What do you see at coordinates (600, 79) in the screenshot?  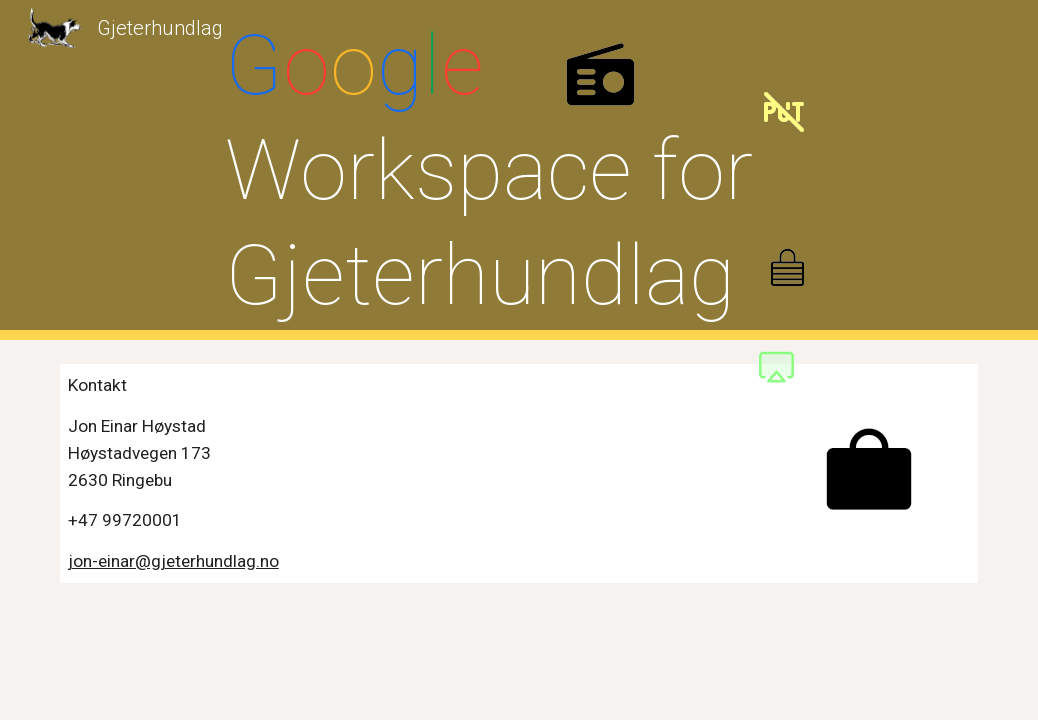 I see `open radio or audio streaming` at bounding box center [600, 79].